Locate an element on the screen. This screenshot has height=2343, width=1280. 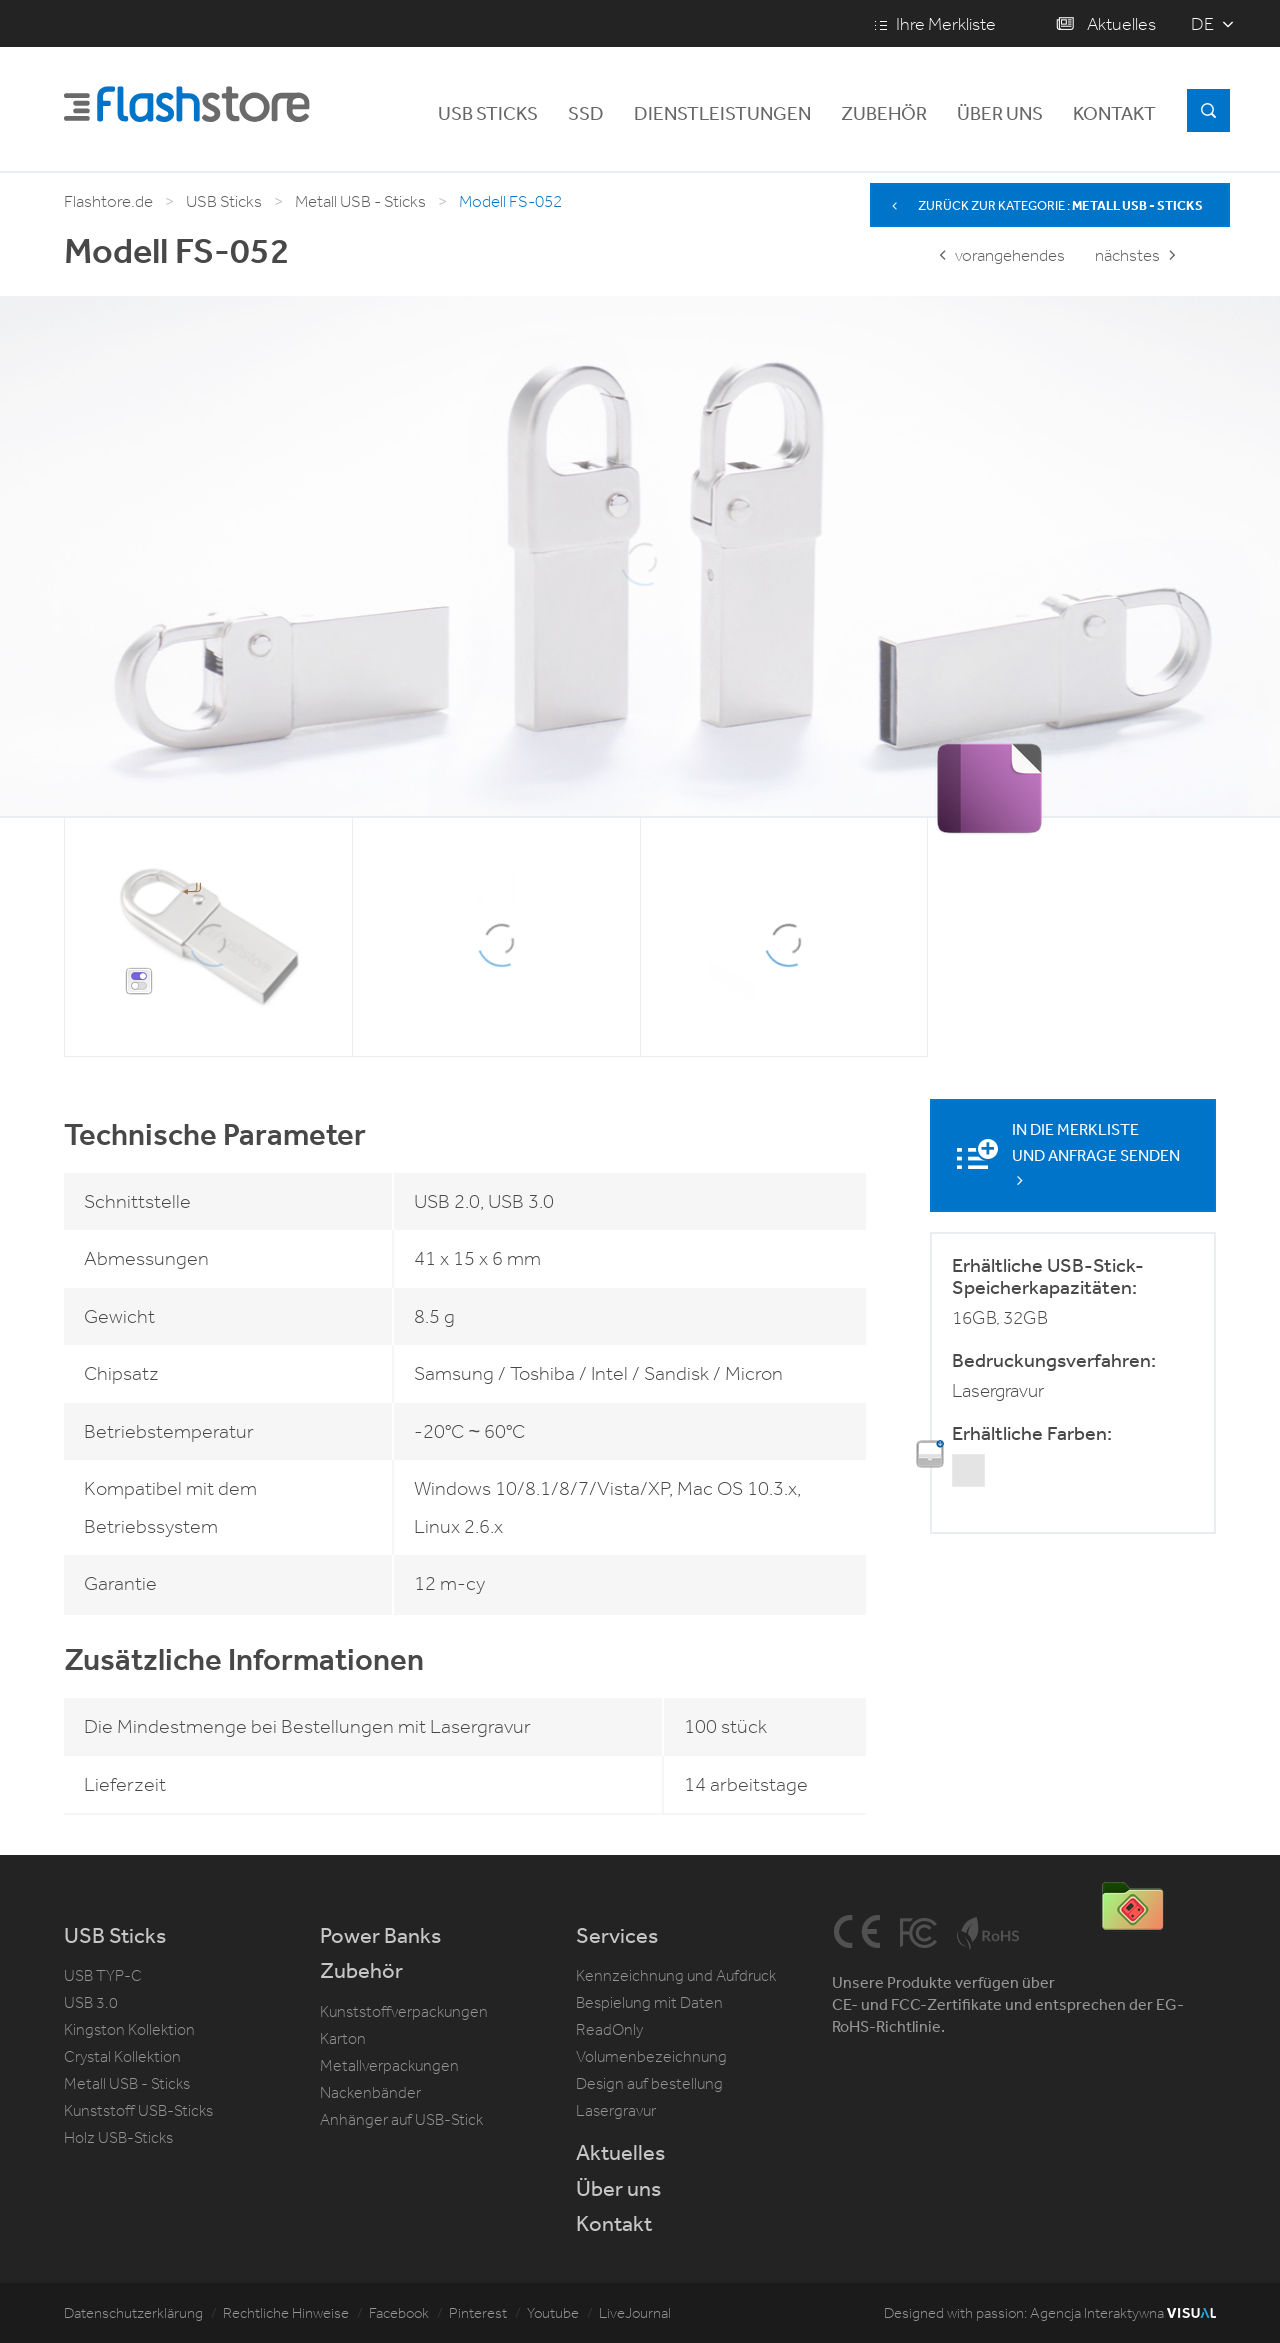
reply to all recipients of an email is located at coordinates (191, 887).